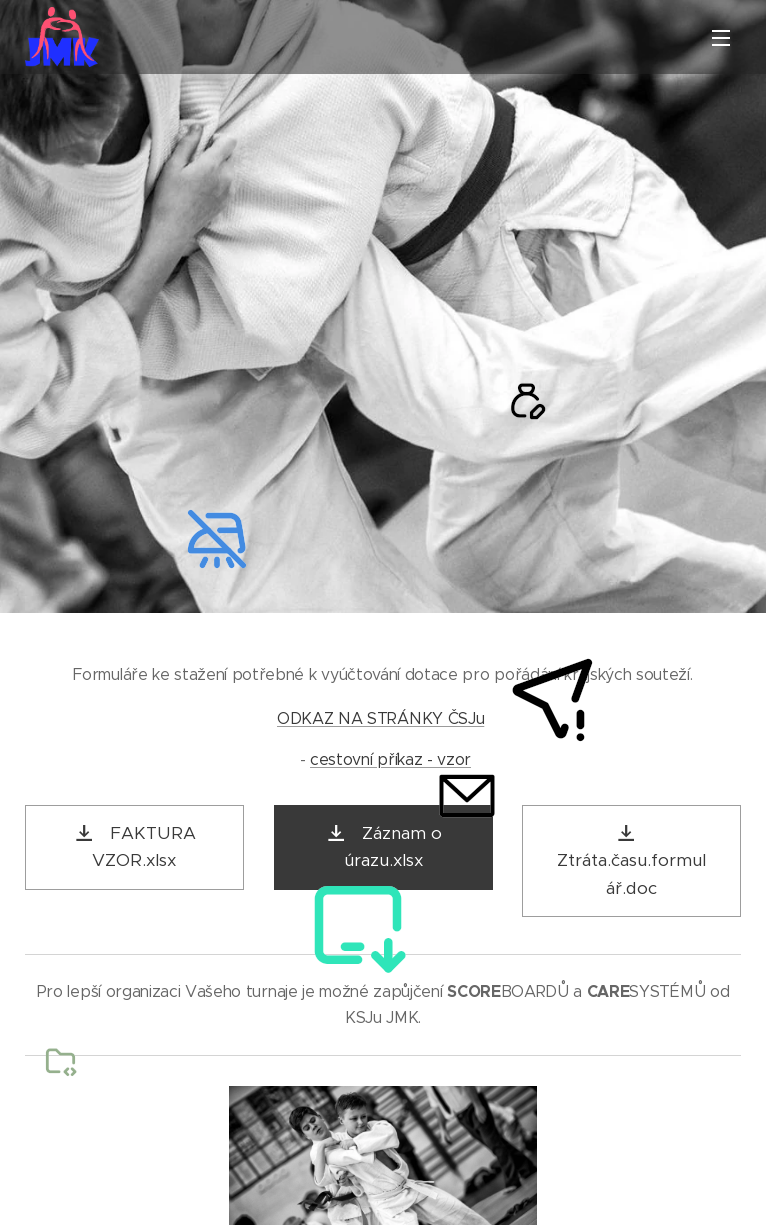  I want to click on open code projects folder, so click(60, 1061).